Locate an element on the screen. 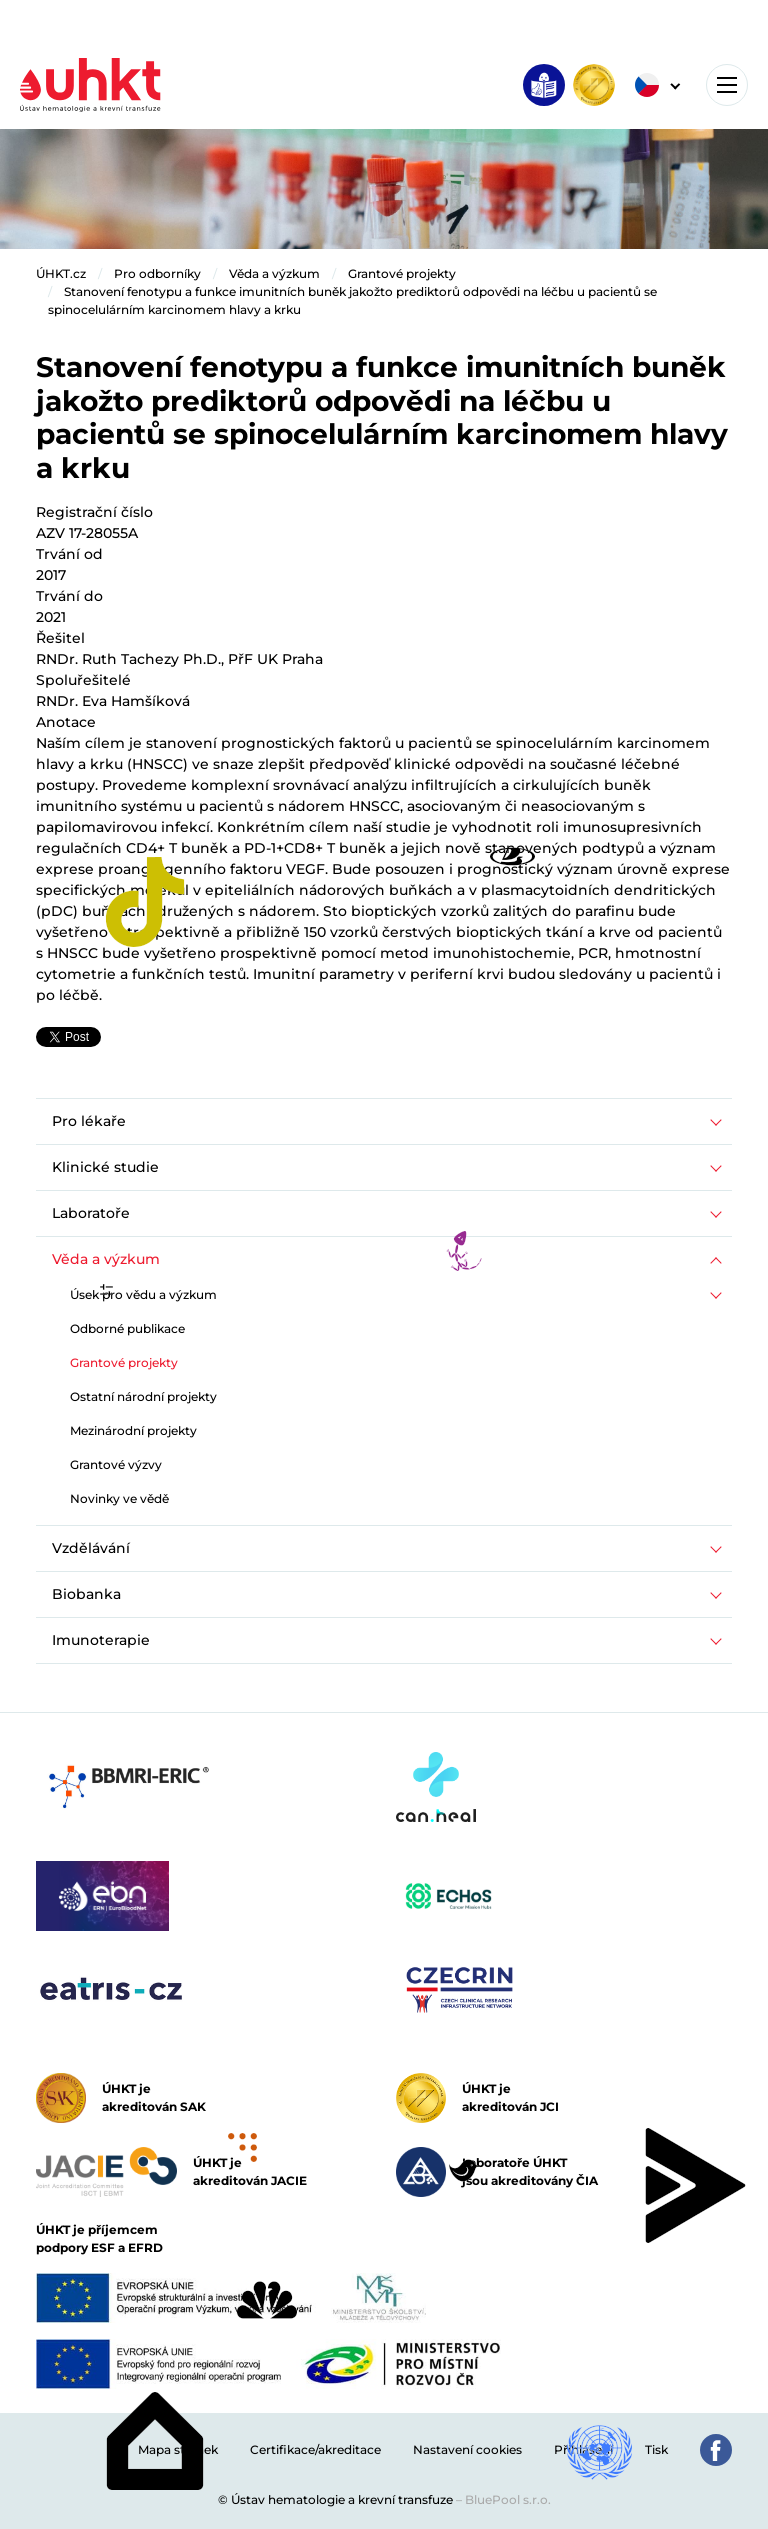 The image size is (768, 2529). adjust audio equalizer settings is located at coordinates (106, 1290).